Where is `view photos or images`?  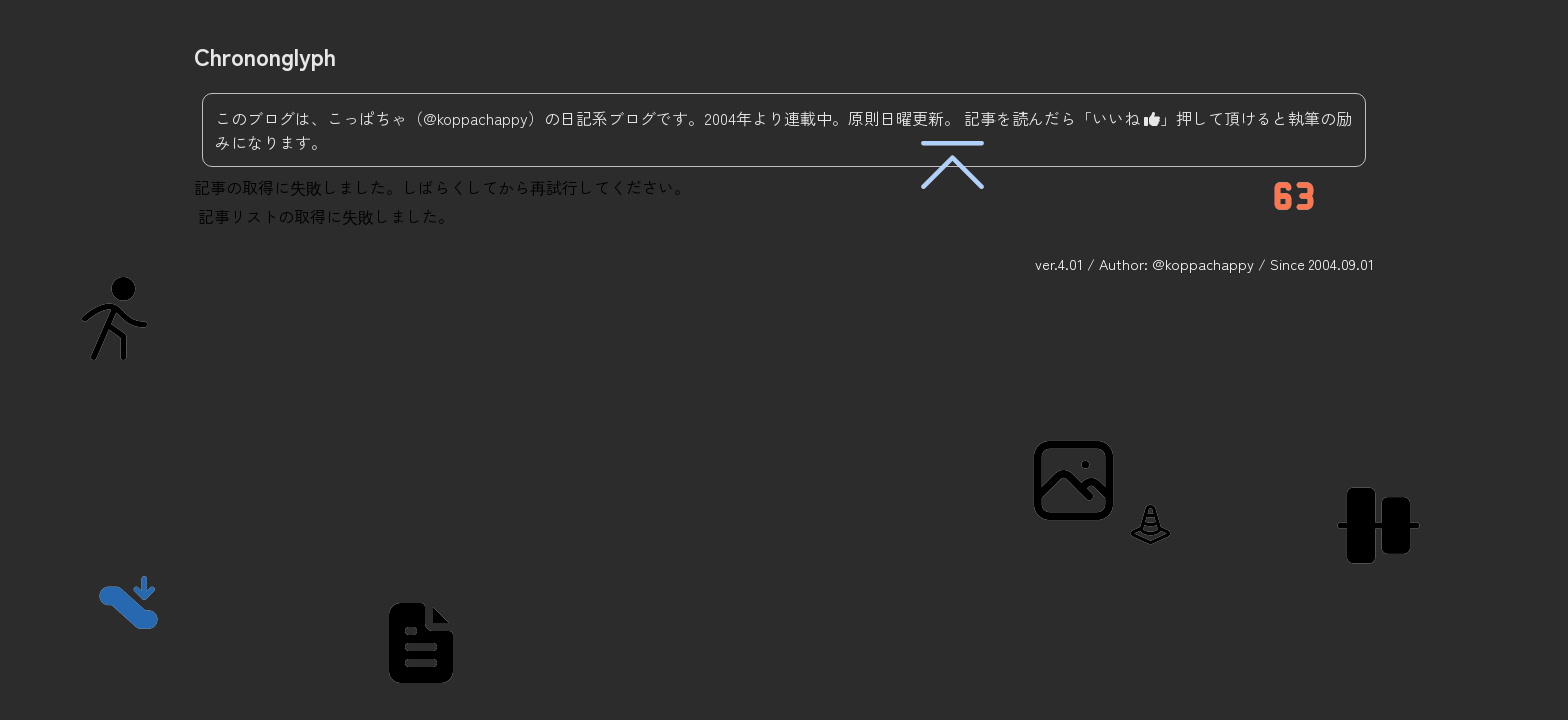 view photos or images is located at coordinates (1073, 480).